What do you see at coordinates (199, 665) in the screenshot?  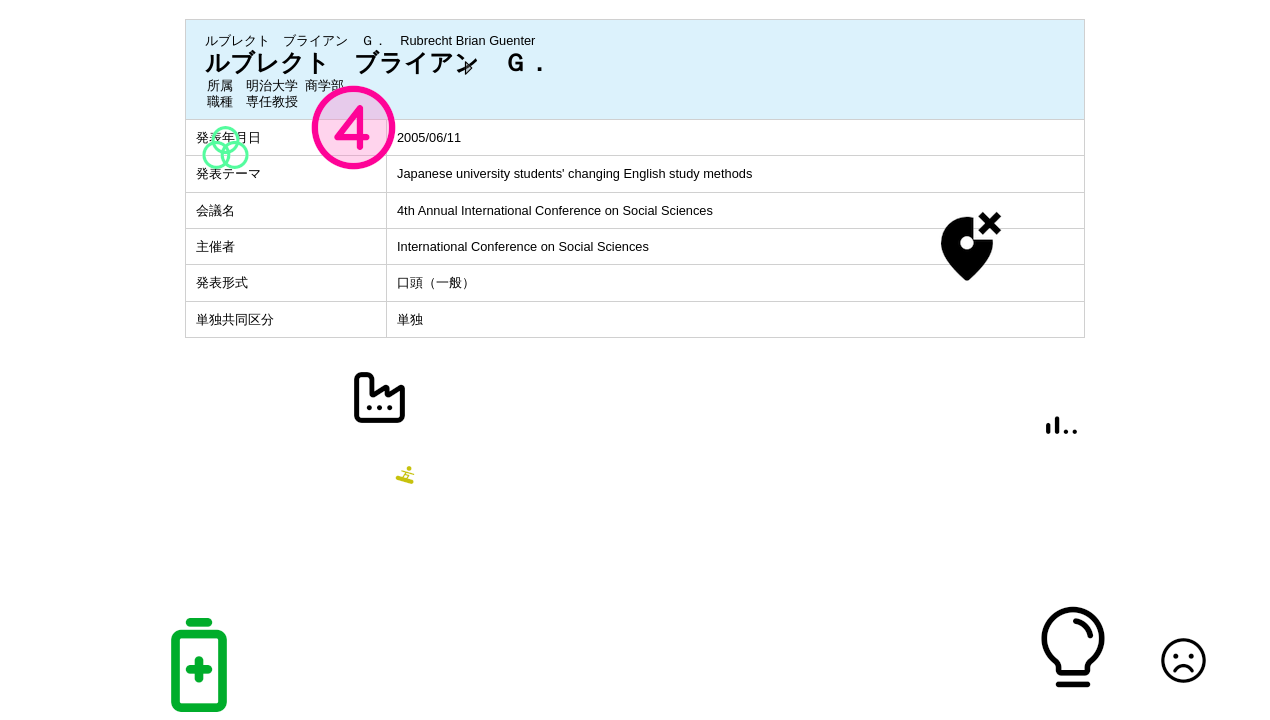 I see `add or extend battery life` at bounding box center [199, 665].